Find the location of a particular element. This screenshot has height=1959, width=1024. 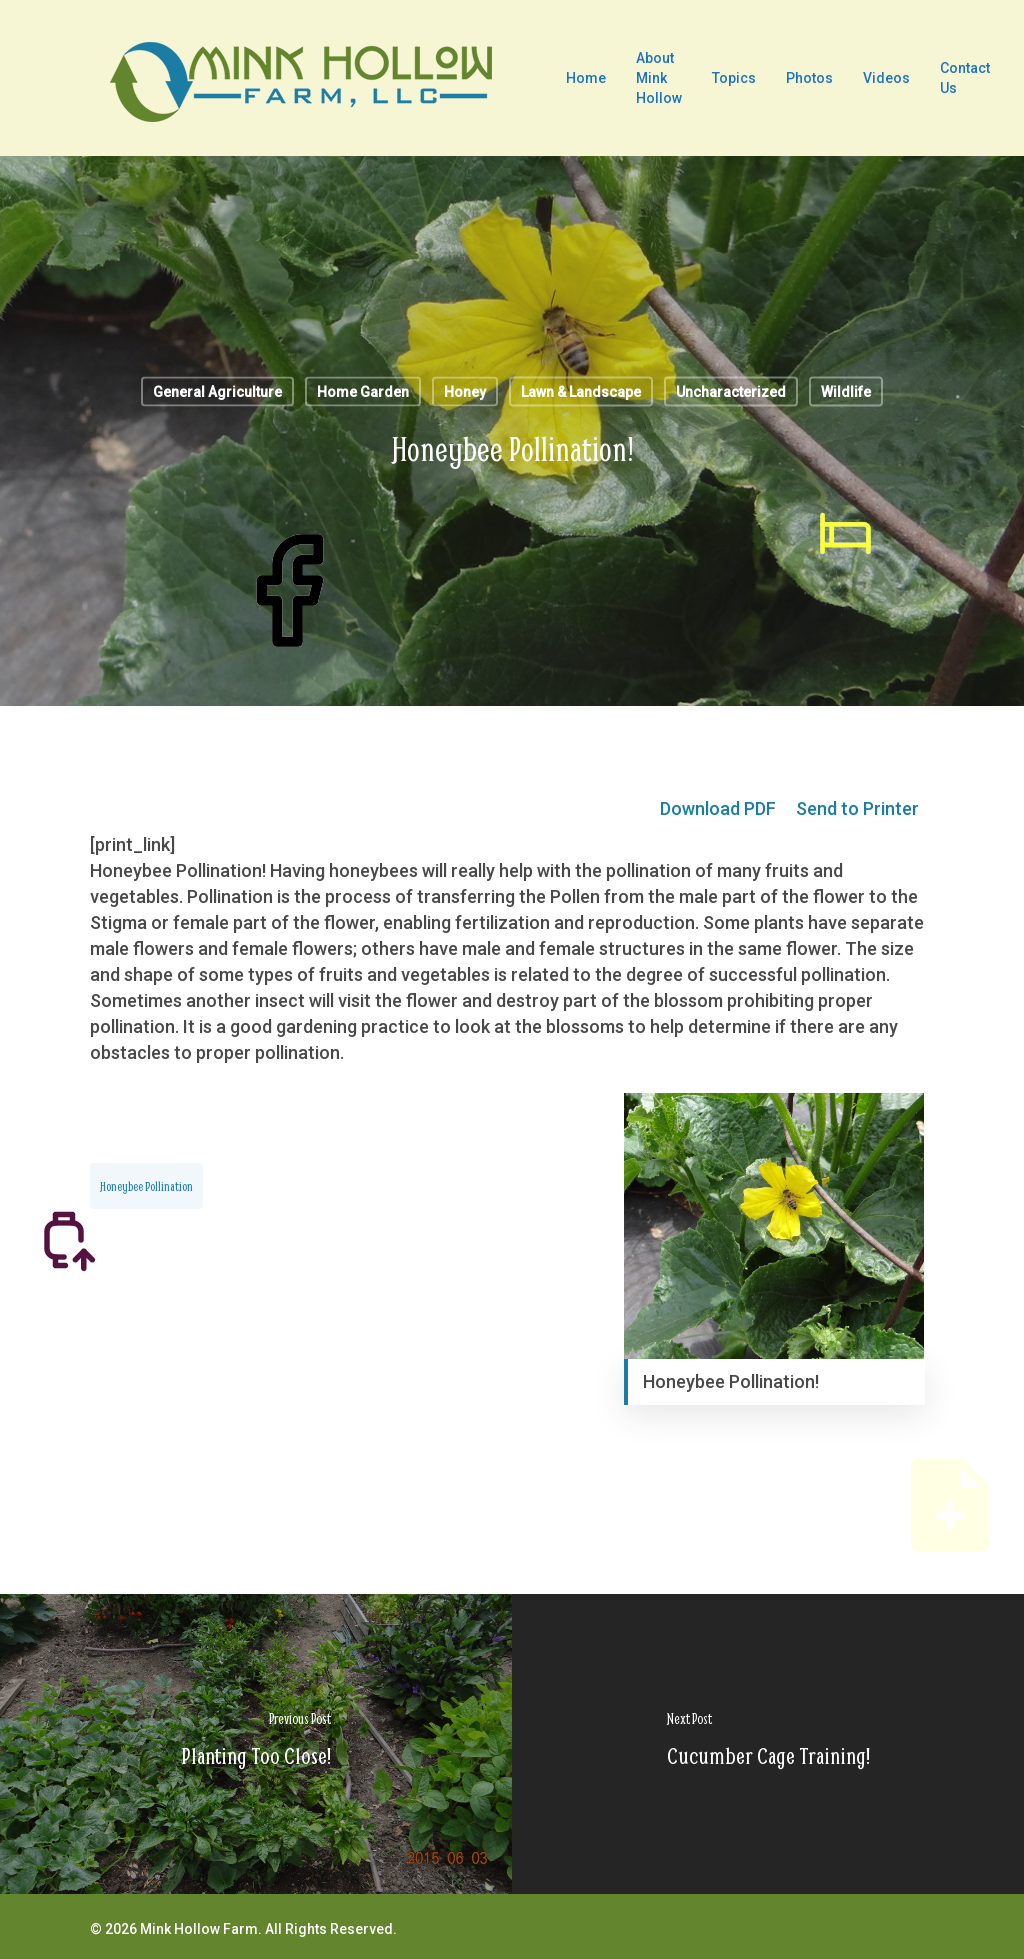

open Facebook app is located at coordinates (287, 590).